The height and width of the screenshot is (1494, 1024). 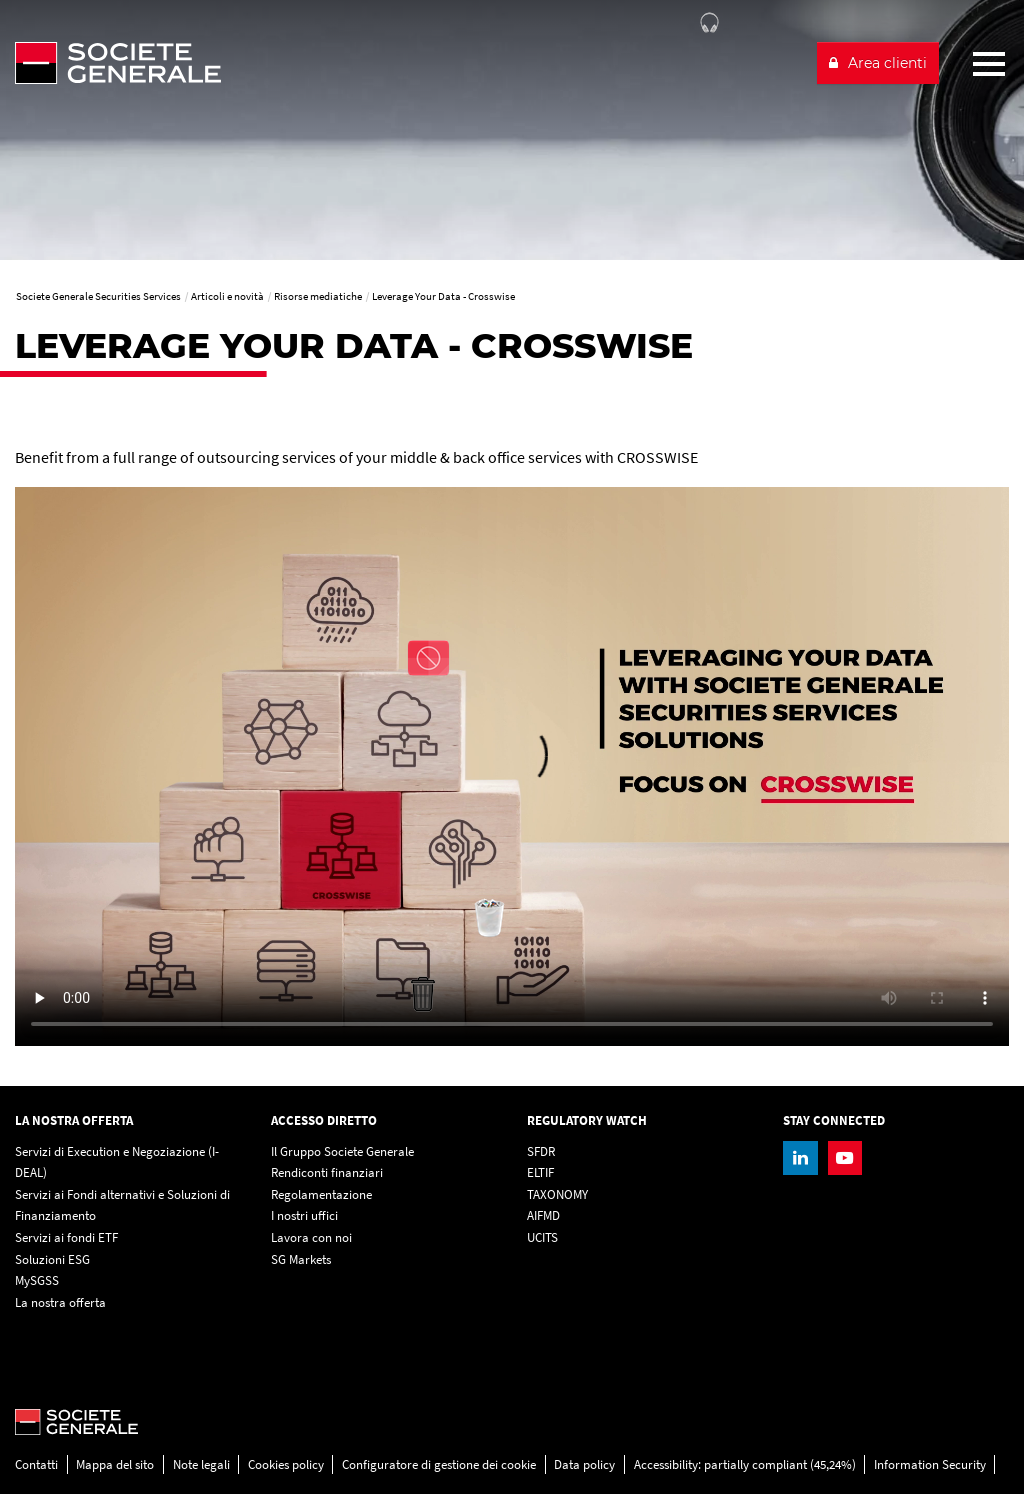 What do you see at coordinates (489, 918) in the screenshot?
I see `open trash to view deleted files` at bounding box center [489, 918].